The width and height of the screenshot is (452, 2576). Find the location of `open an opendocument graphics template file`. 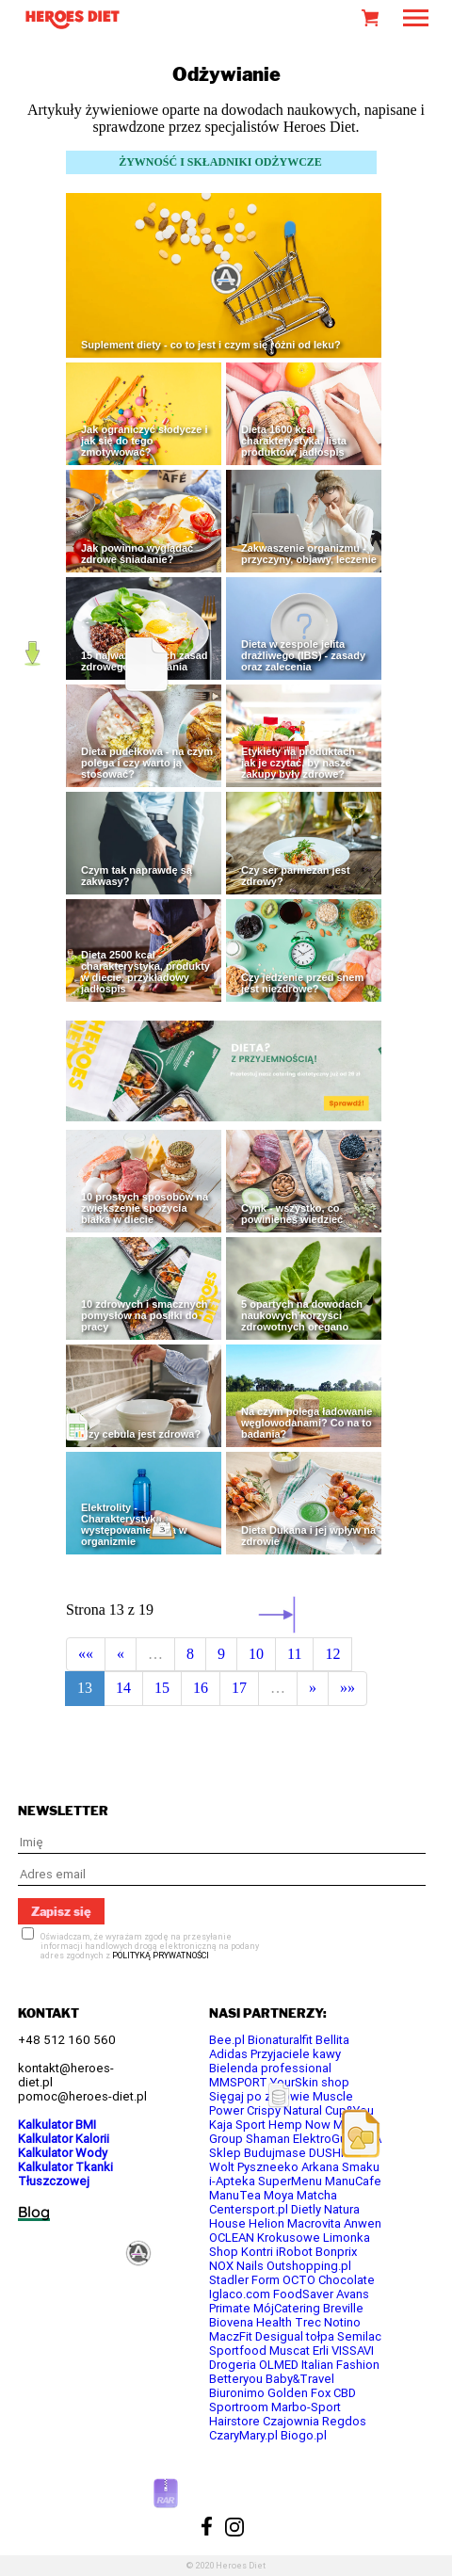

open an opendocument graphics template file is located at coordinates (361, 2133).